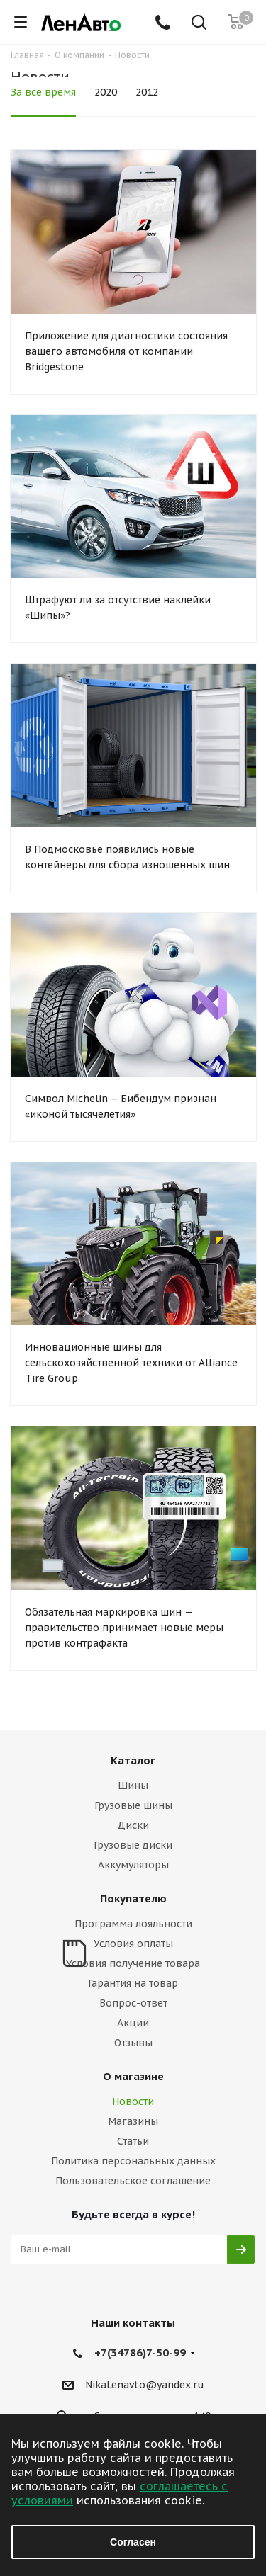 Image resolution: width=266 pixels, height=2576 pixels. I want to click on open Visual Studio, so click(209, 1002).